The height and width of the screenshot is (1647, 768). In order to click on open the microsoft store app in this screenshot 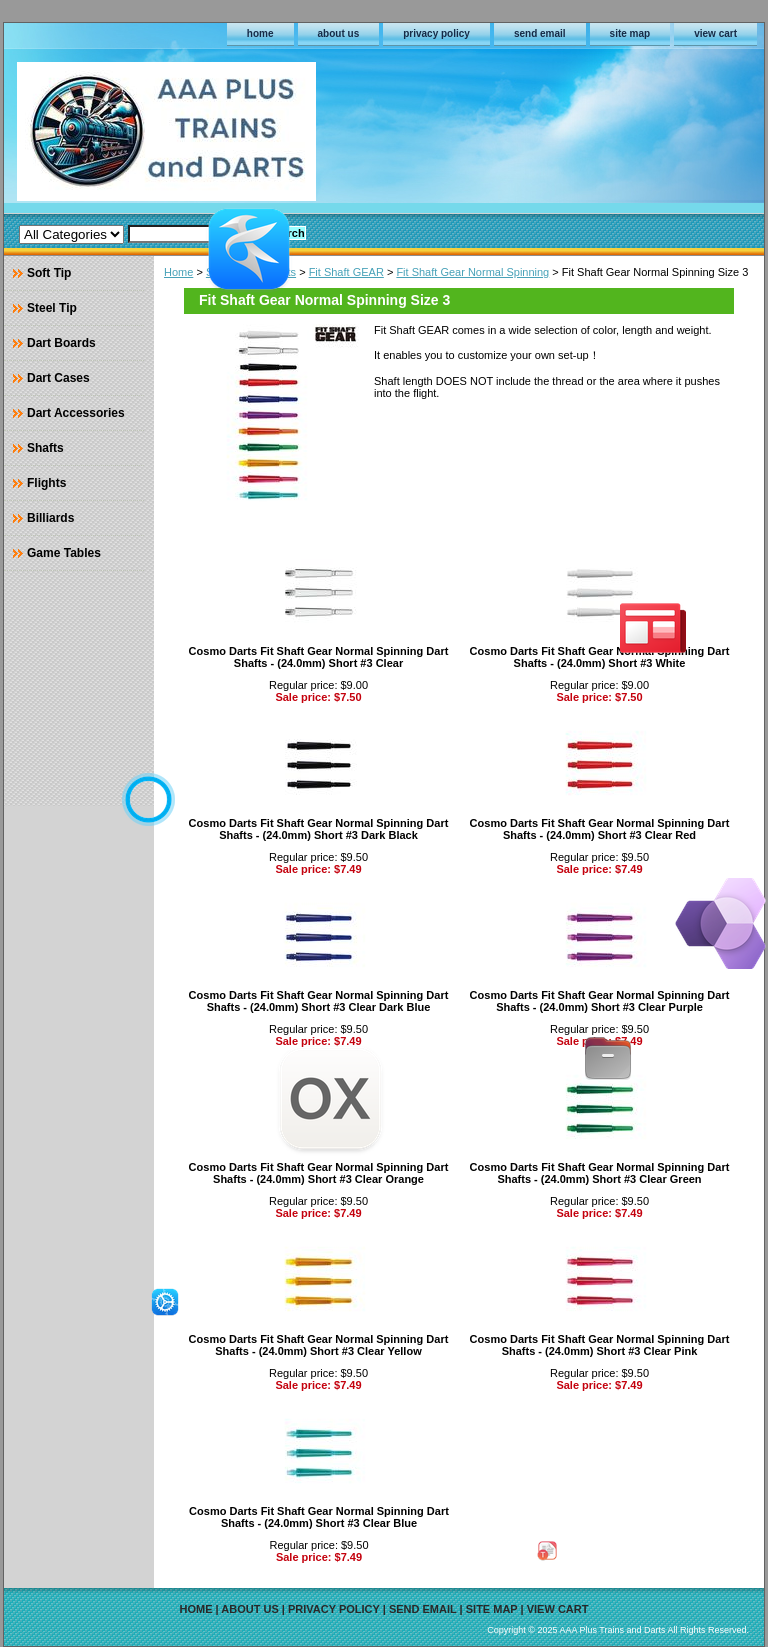, I will do `click(720, 923)`.